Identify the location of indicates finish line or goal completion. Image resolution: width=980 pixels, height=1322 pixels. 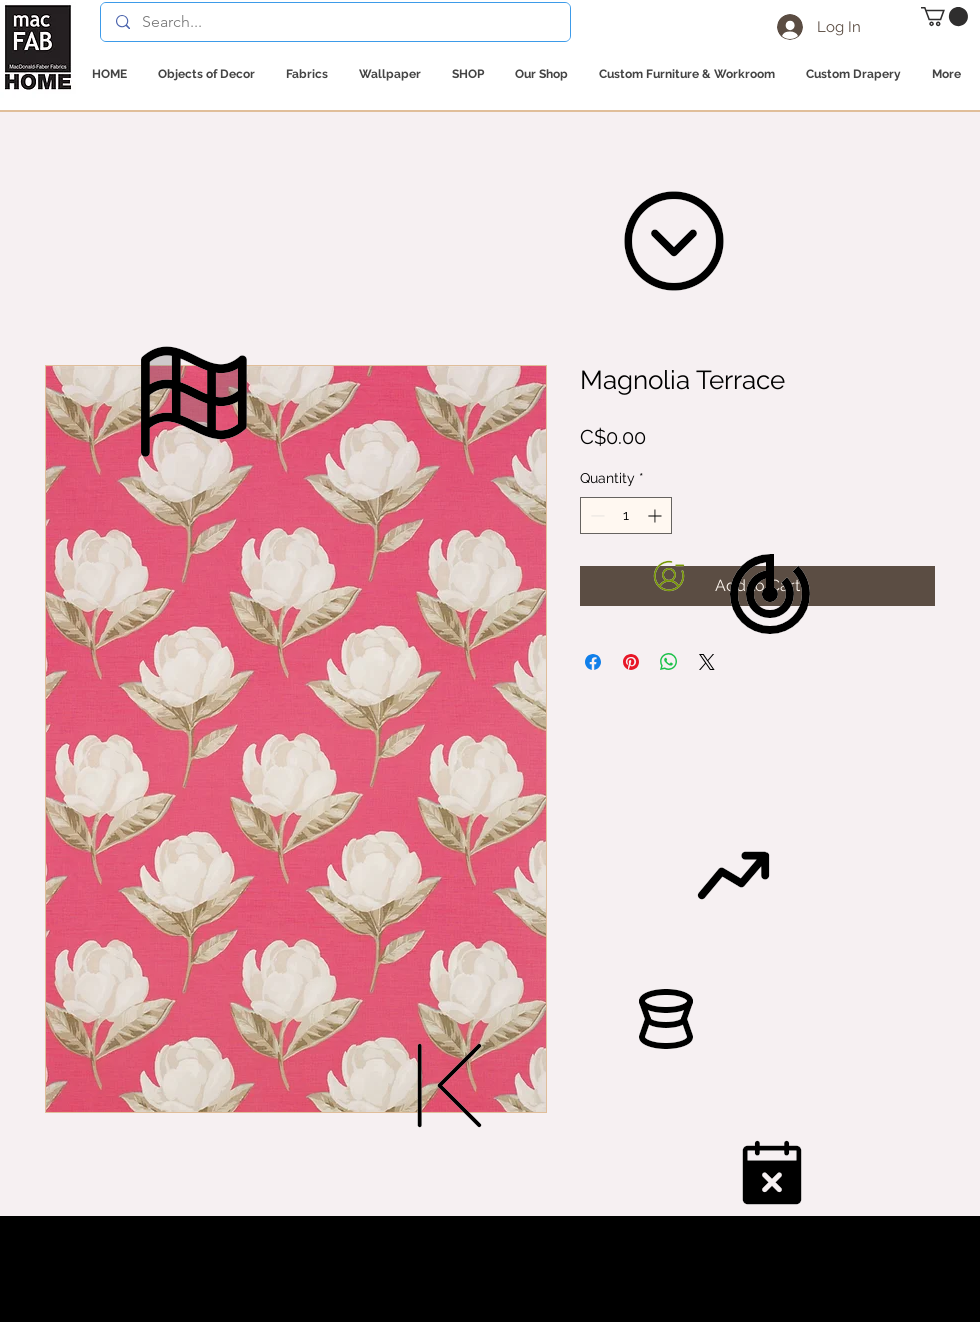
(189, 399).